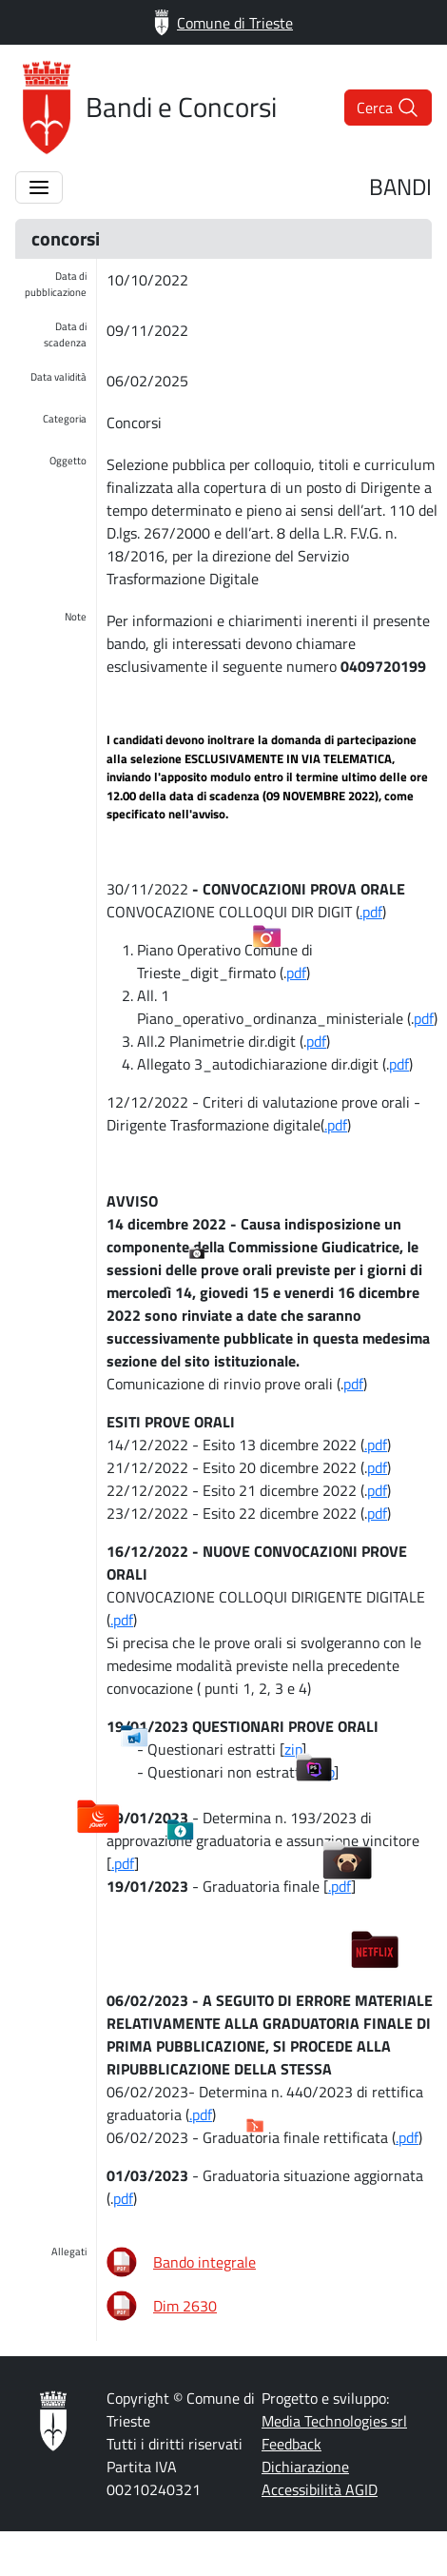 The image size is (447, 2576). What do you see at coordinates (197, 1253) in the screenshot?
I see `open next.js project folder` at bounding box center [197, 1253].